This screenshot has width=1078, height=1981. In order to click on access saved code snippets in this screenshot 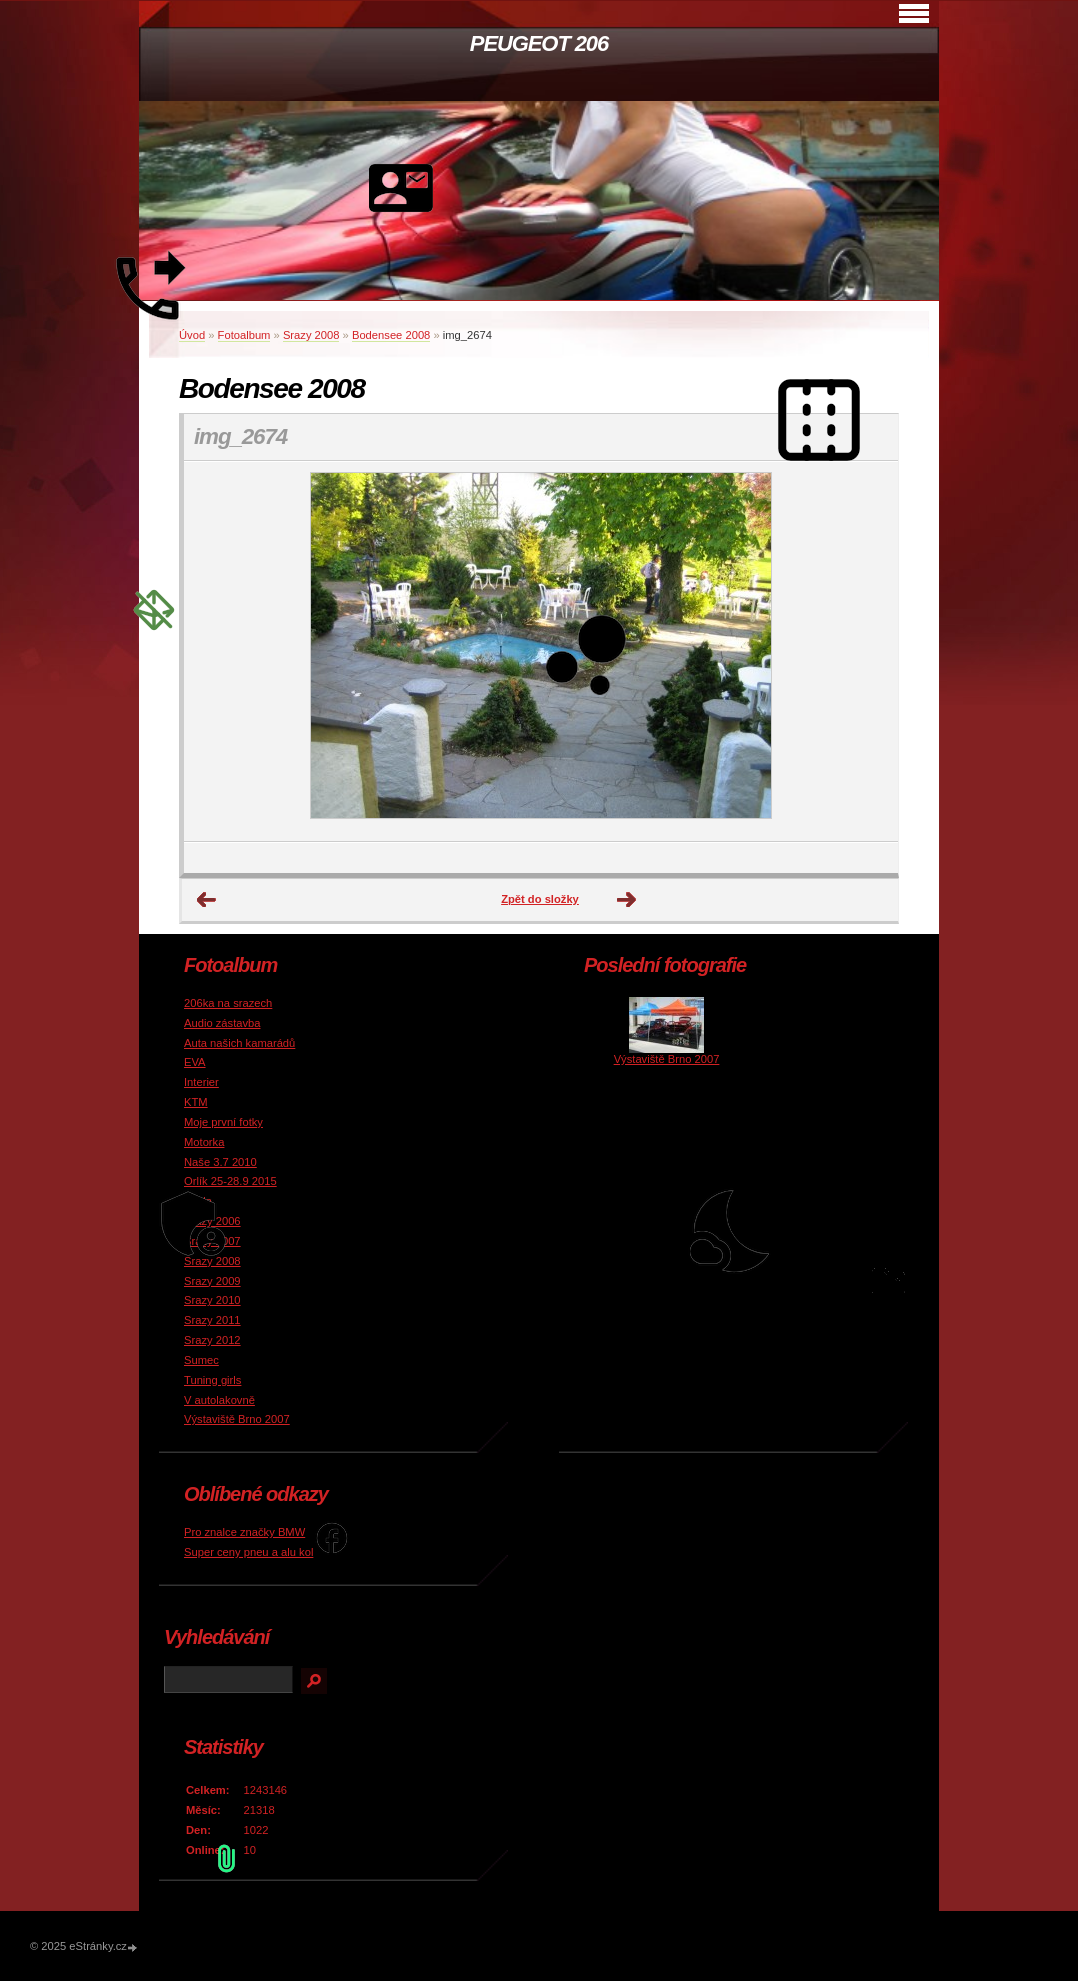, I will do `click(888, 1281)`.